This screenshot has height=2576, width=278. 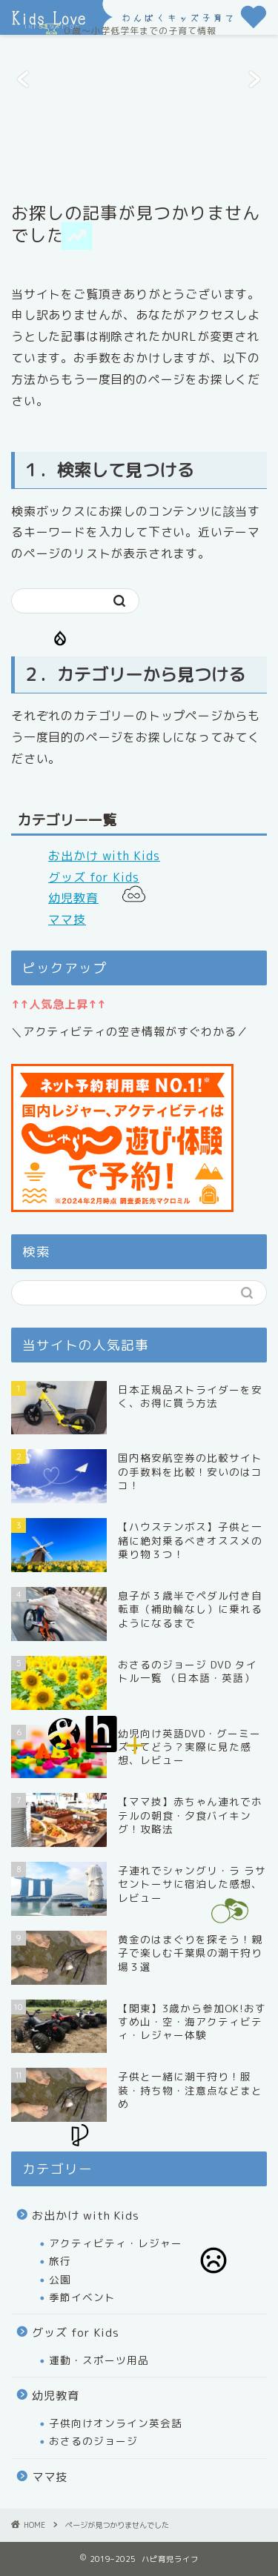 I want to click on drupal content management system logo, so click(x=60, y=638).